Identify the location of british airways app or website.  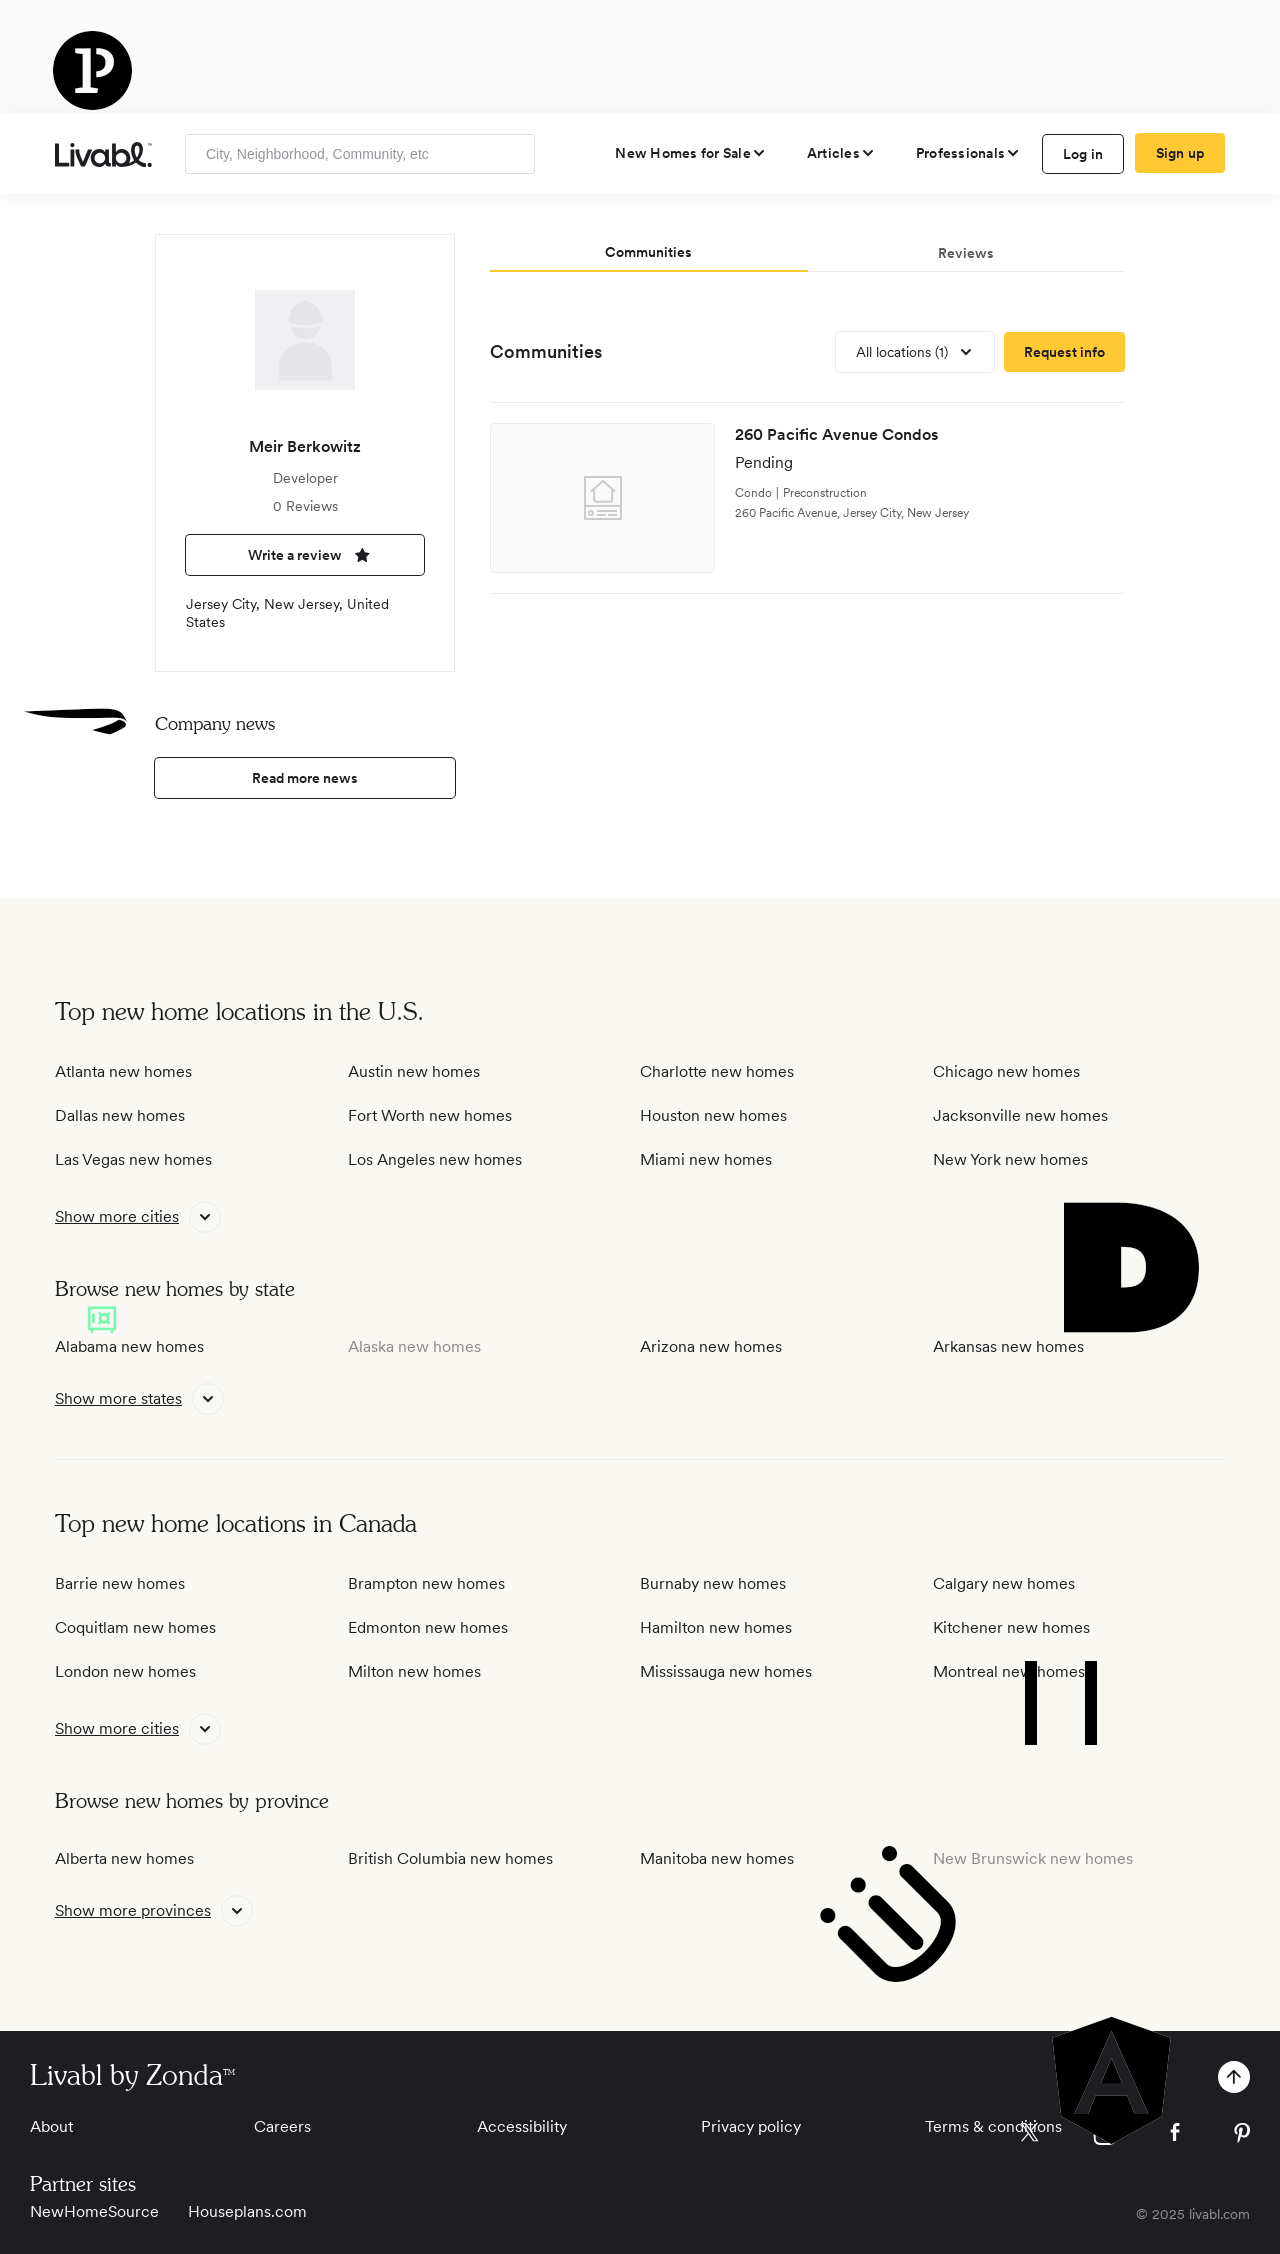
(75, 721).